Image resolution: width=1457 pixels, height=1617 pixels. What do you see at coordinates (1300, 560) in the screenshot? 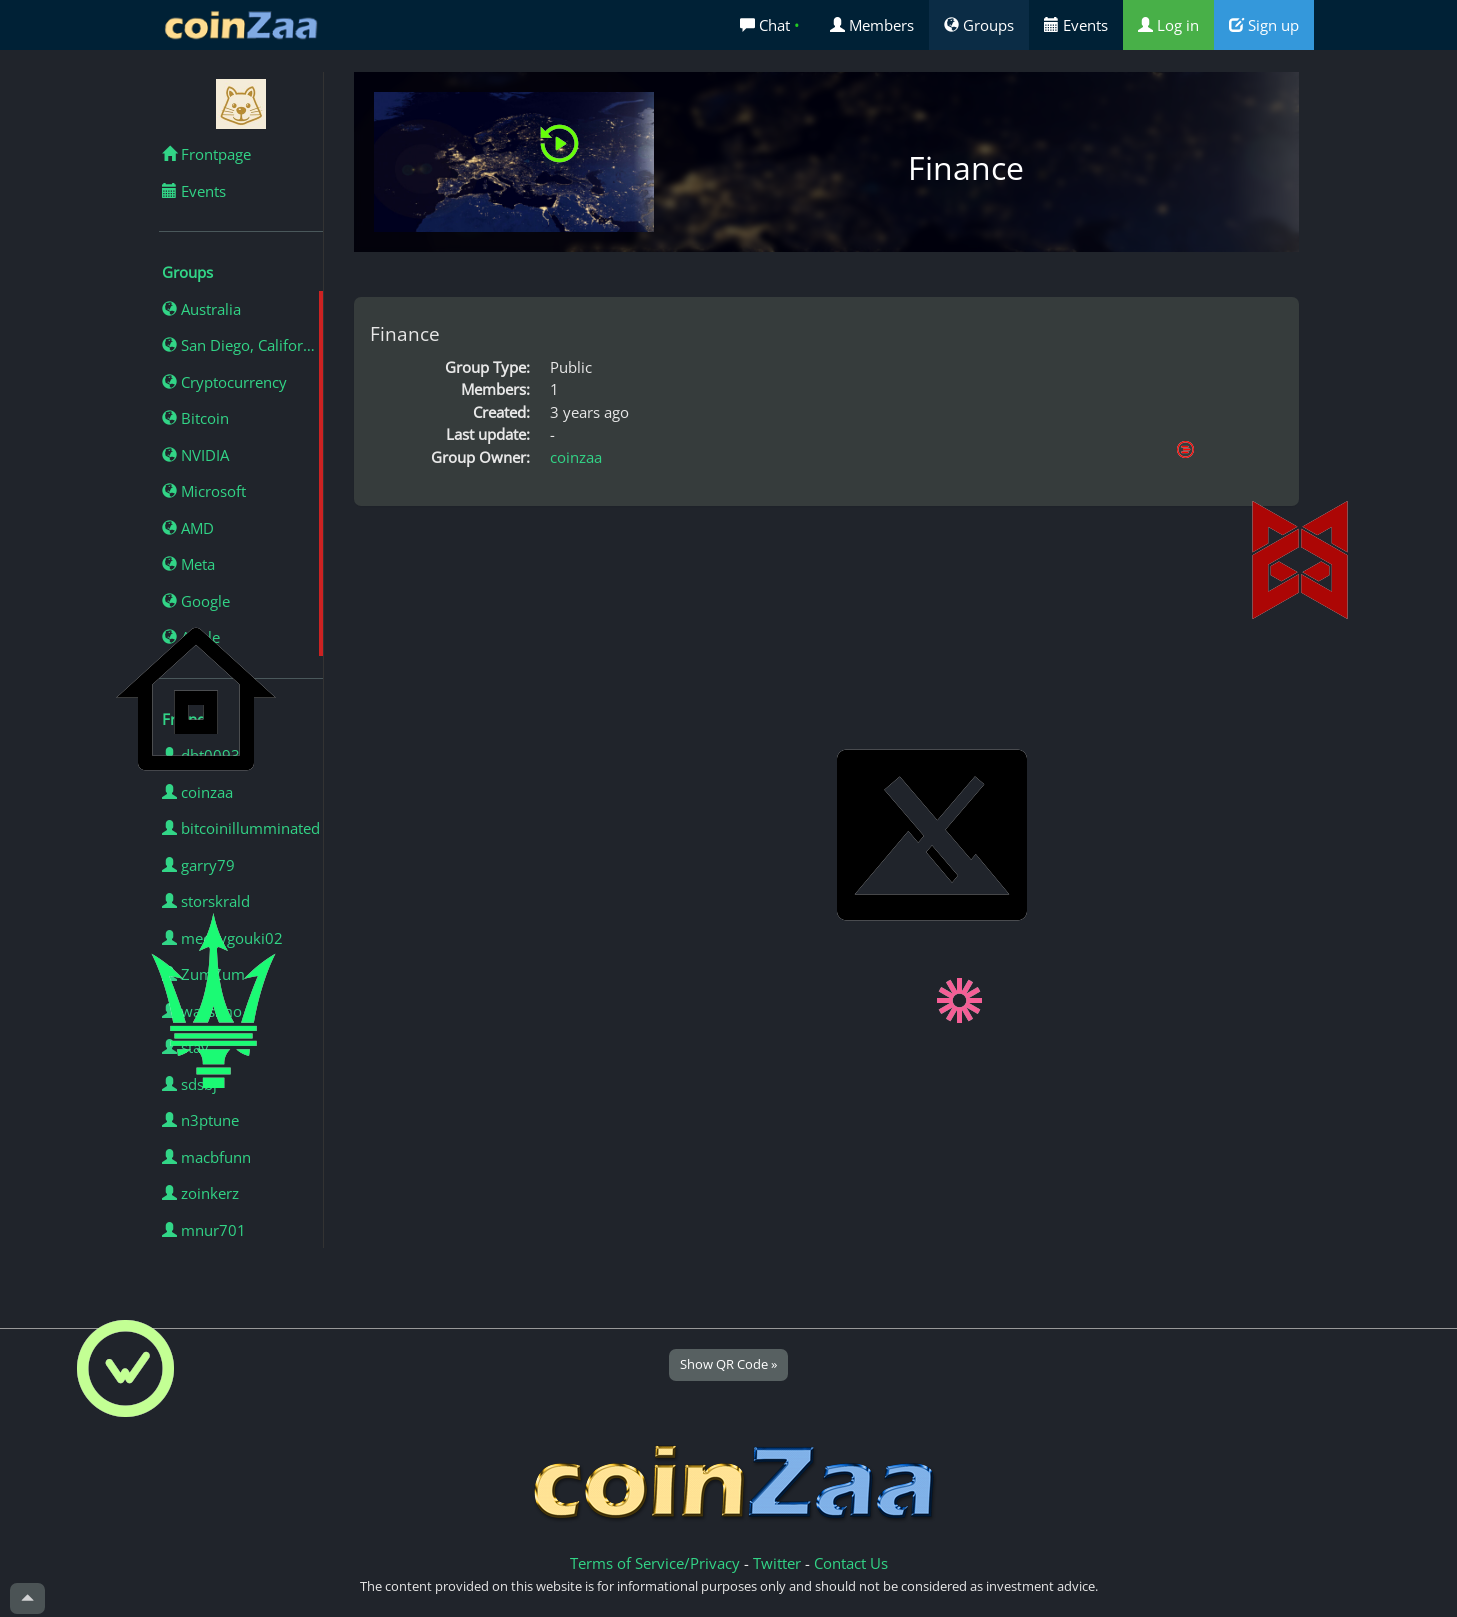
I see `backbone.js framework logo` at bounding box center [1300, 560].